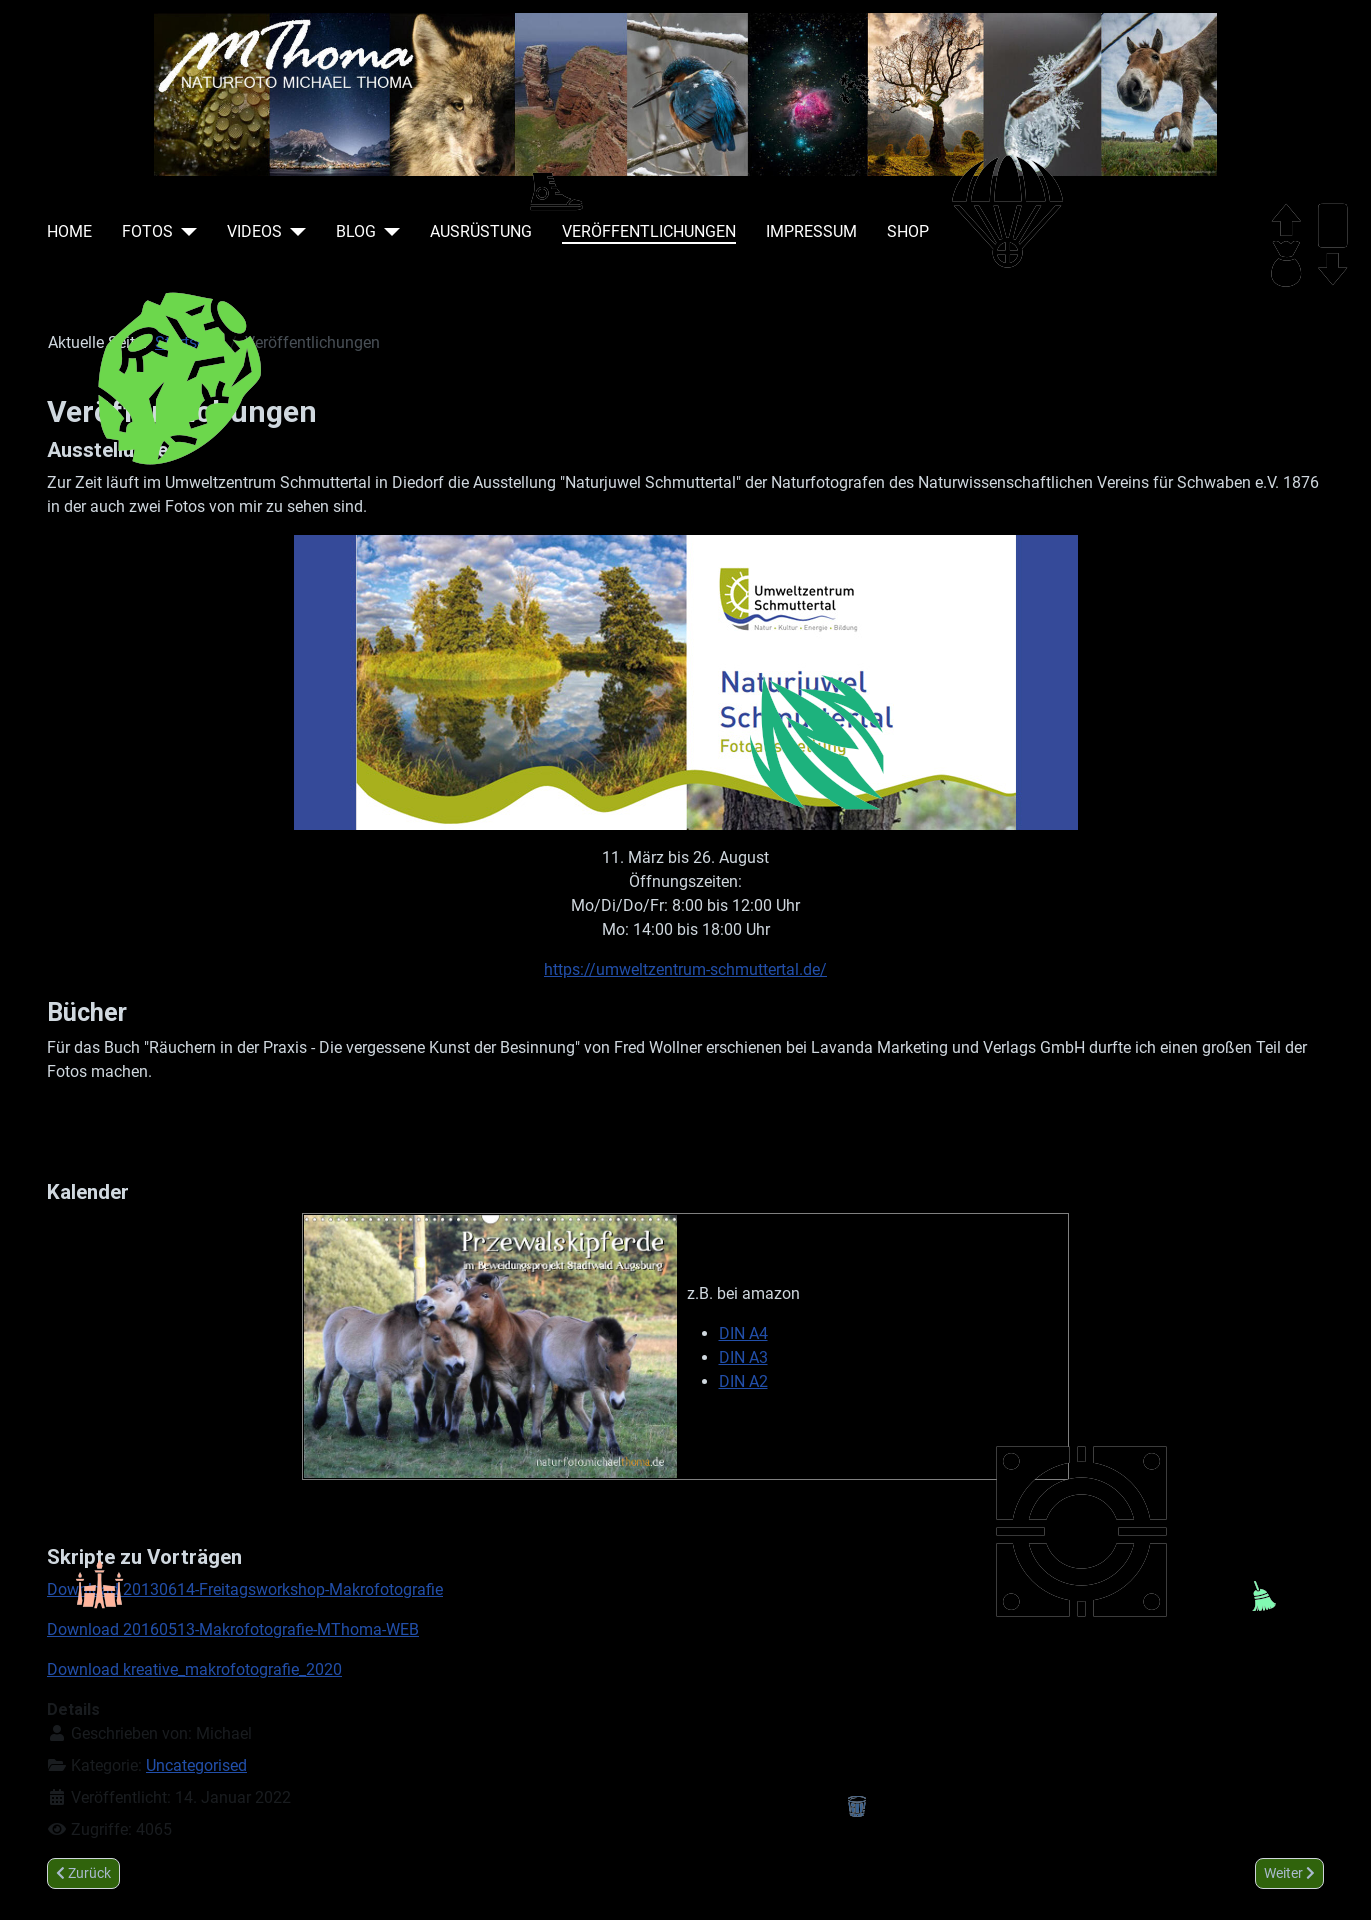 This screenshot has width=1371, height=1920. Describe the element at coordinates (1081, 1531) in the screenshot. I see `center or focus on a target` at that location.